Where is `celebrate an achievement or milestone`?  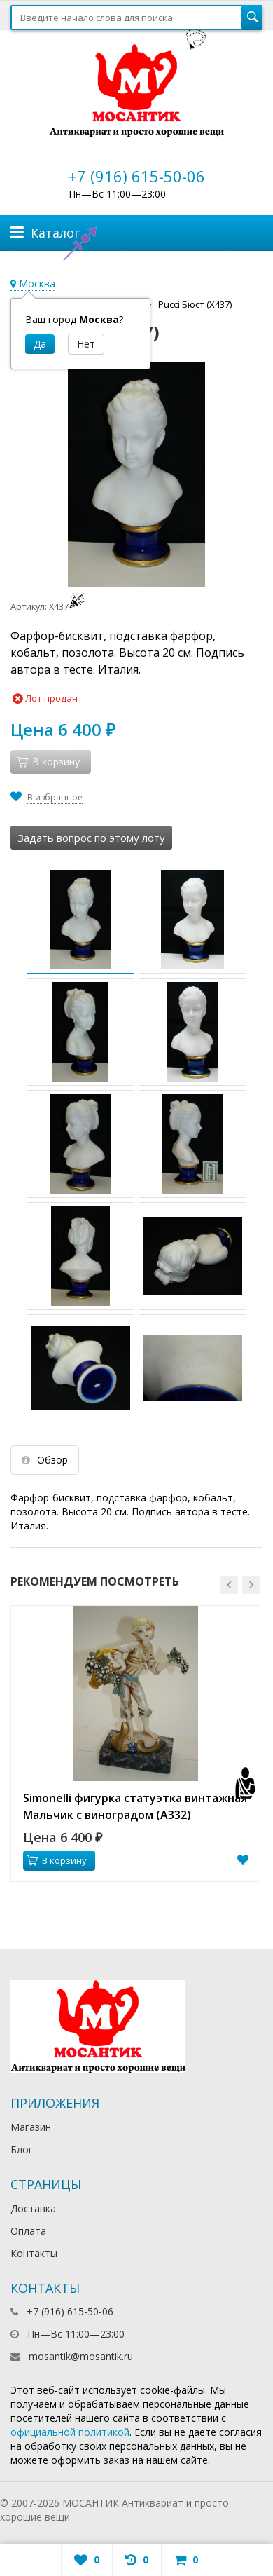
celebrate an achievement or milestone is located at coordinates (77, 601).